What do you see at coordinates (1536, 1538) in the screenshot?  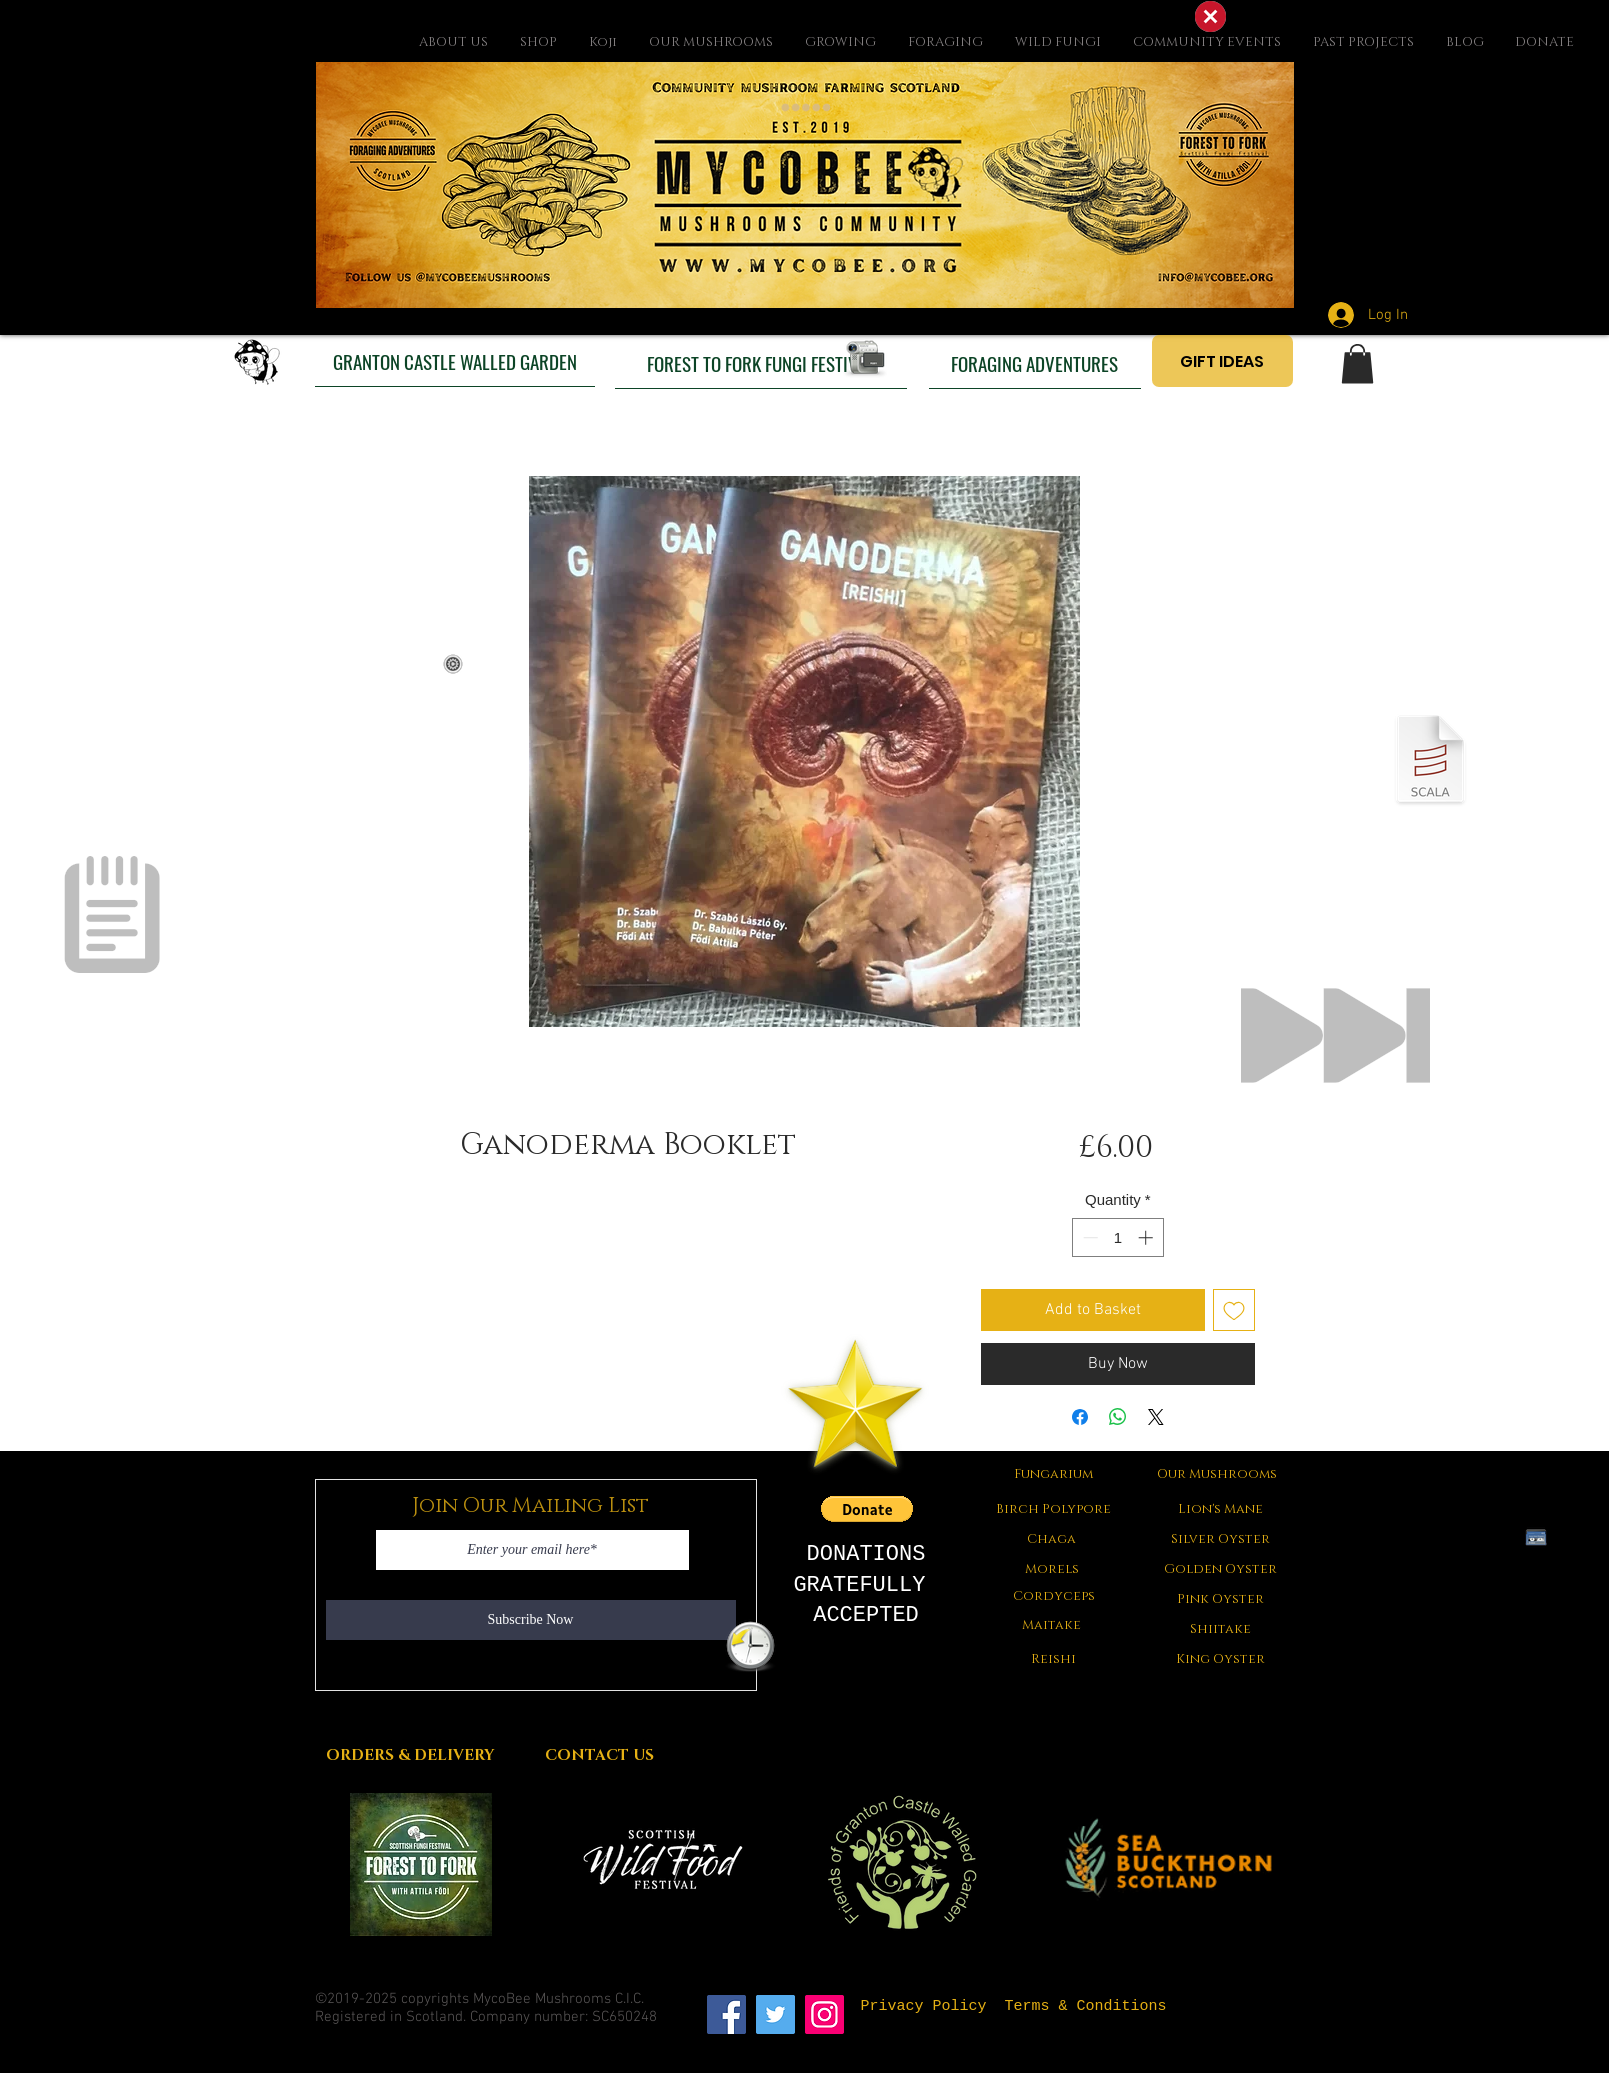 I see `indicates tape or cassette media storage` at bounding box center [1536, 1538].